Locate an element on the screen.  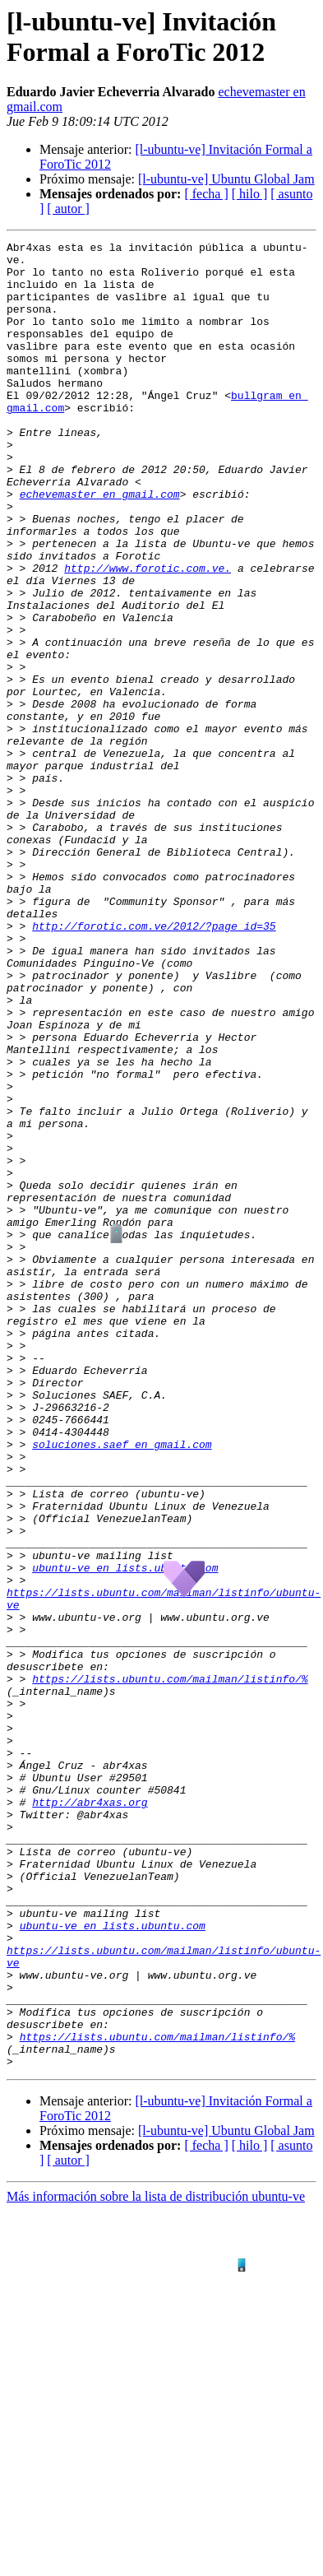
view computer or system hardware information is located at coordinates (116, 1233).